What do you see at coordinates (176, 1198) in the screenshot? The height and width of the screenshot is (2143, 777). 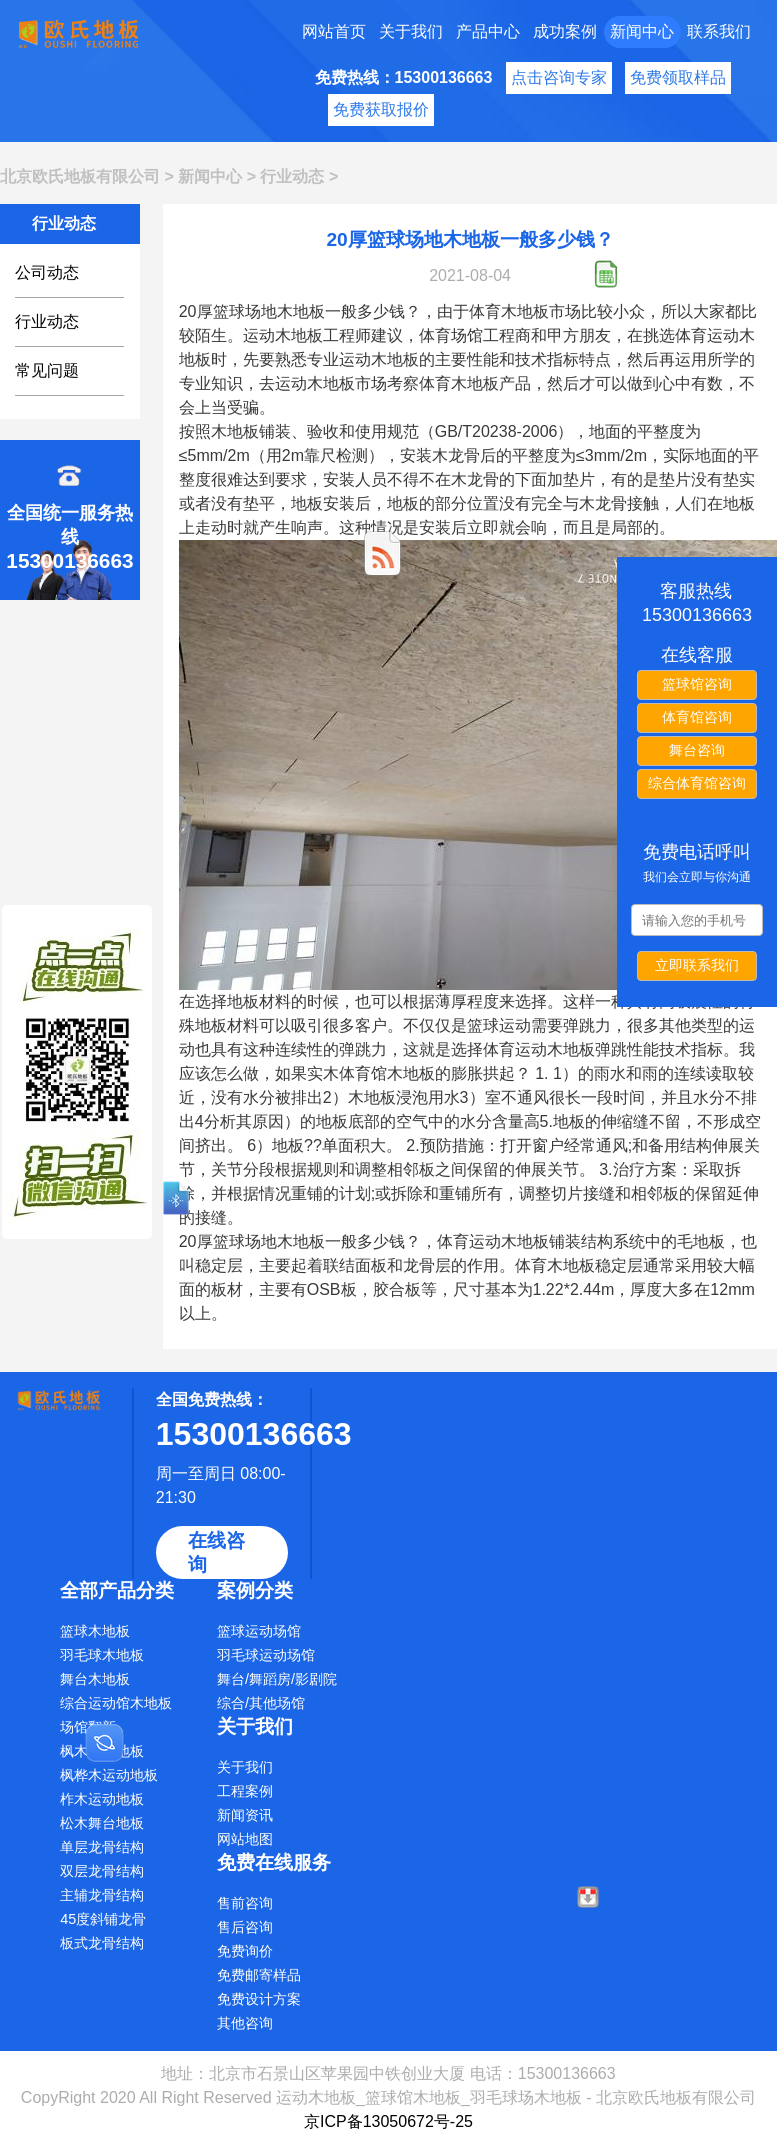 I see `send file via bluetooth` at bounding box center [176, 1198].